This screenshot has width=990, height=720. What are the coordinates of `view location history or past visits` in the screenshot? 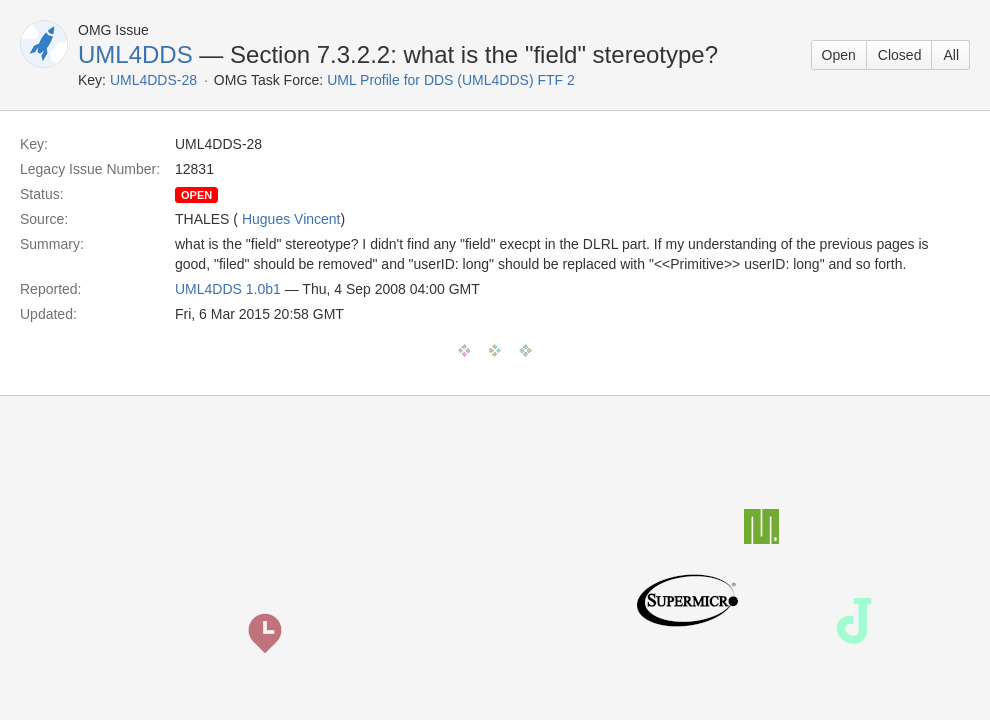 It's located at (265, 632).